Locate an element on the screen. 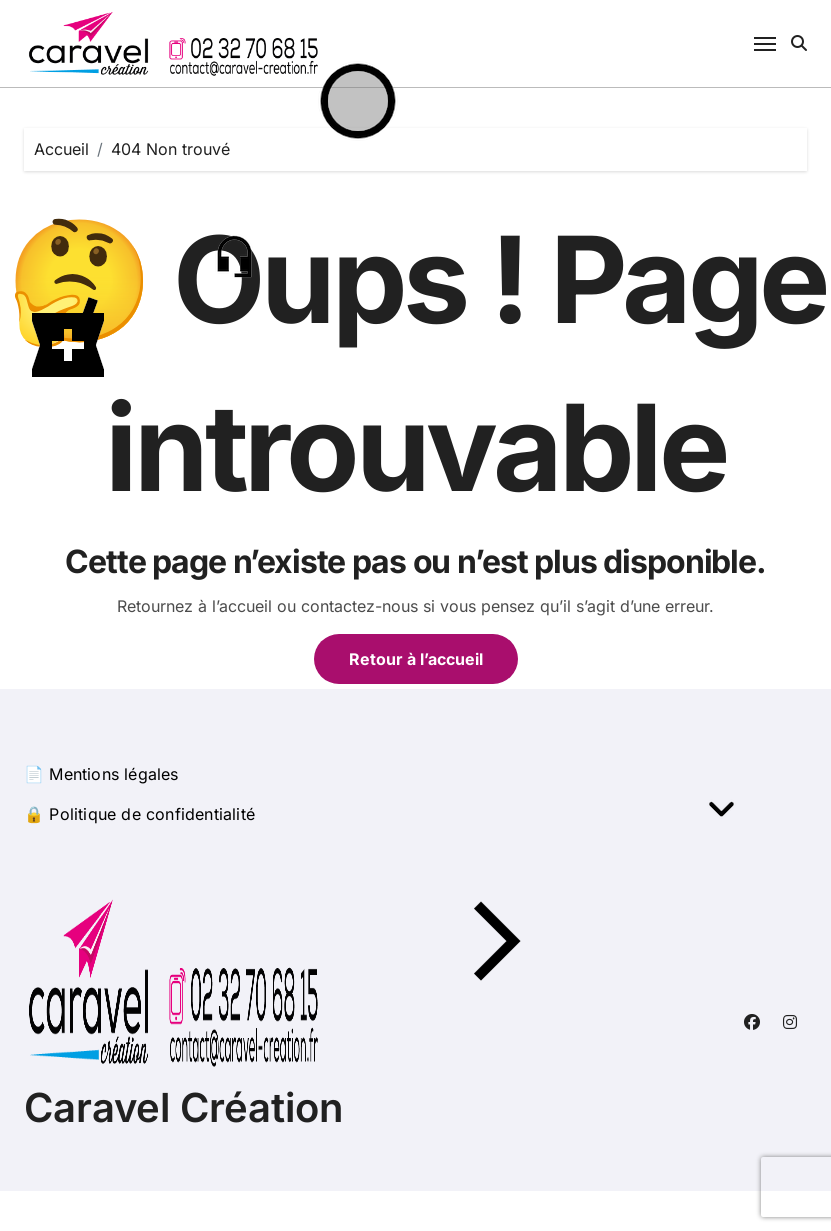 This screenshot has width=831, height=1231. navigate to the next item or screen is located at coordinates (496, 941).